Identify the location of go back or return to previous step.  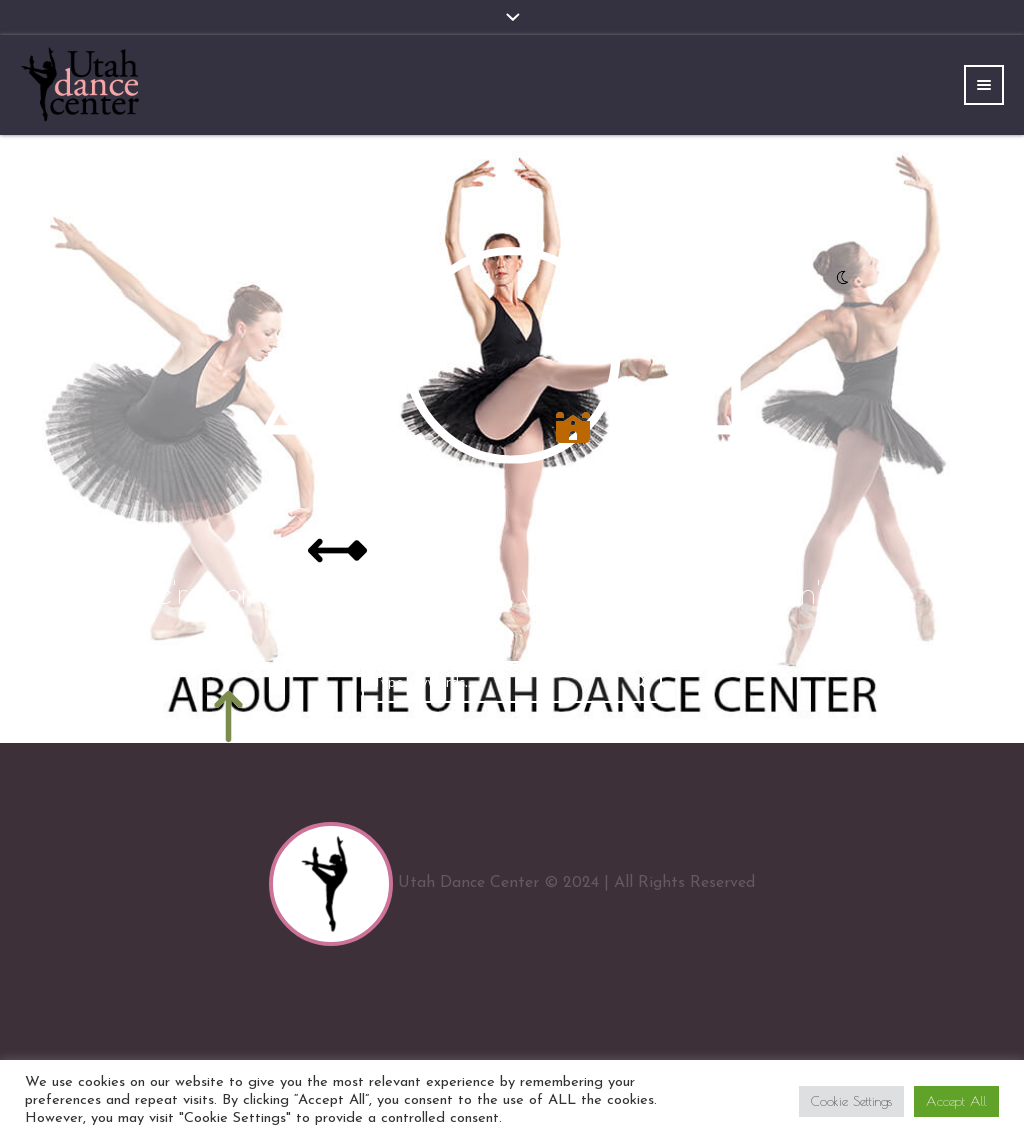
(337, 550).